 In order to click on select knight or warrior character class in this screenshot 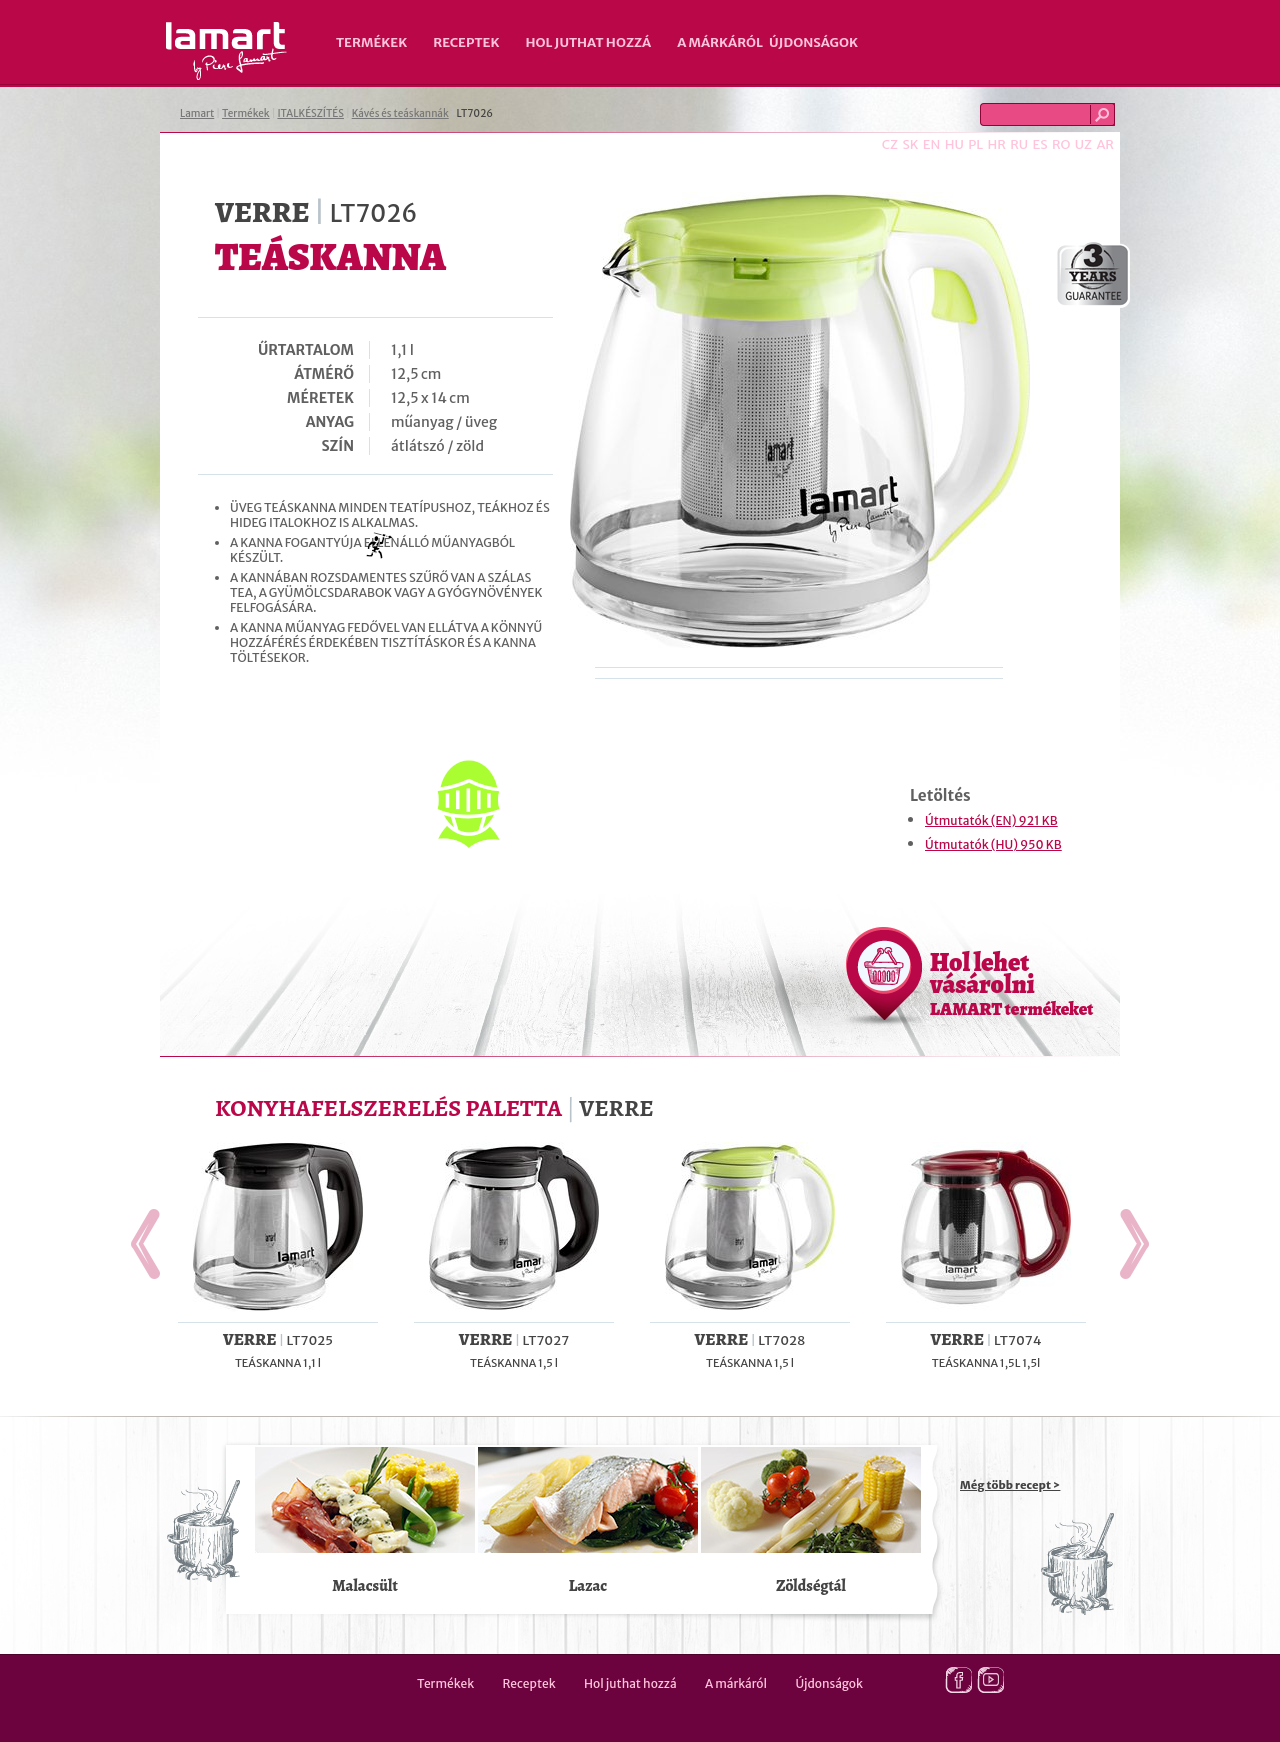, I will do `click(468, 803)`.